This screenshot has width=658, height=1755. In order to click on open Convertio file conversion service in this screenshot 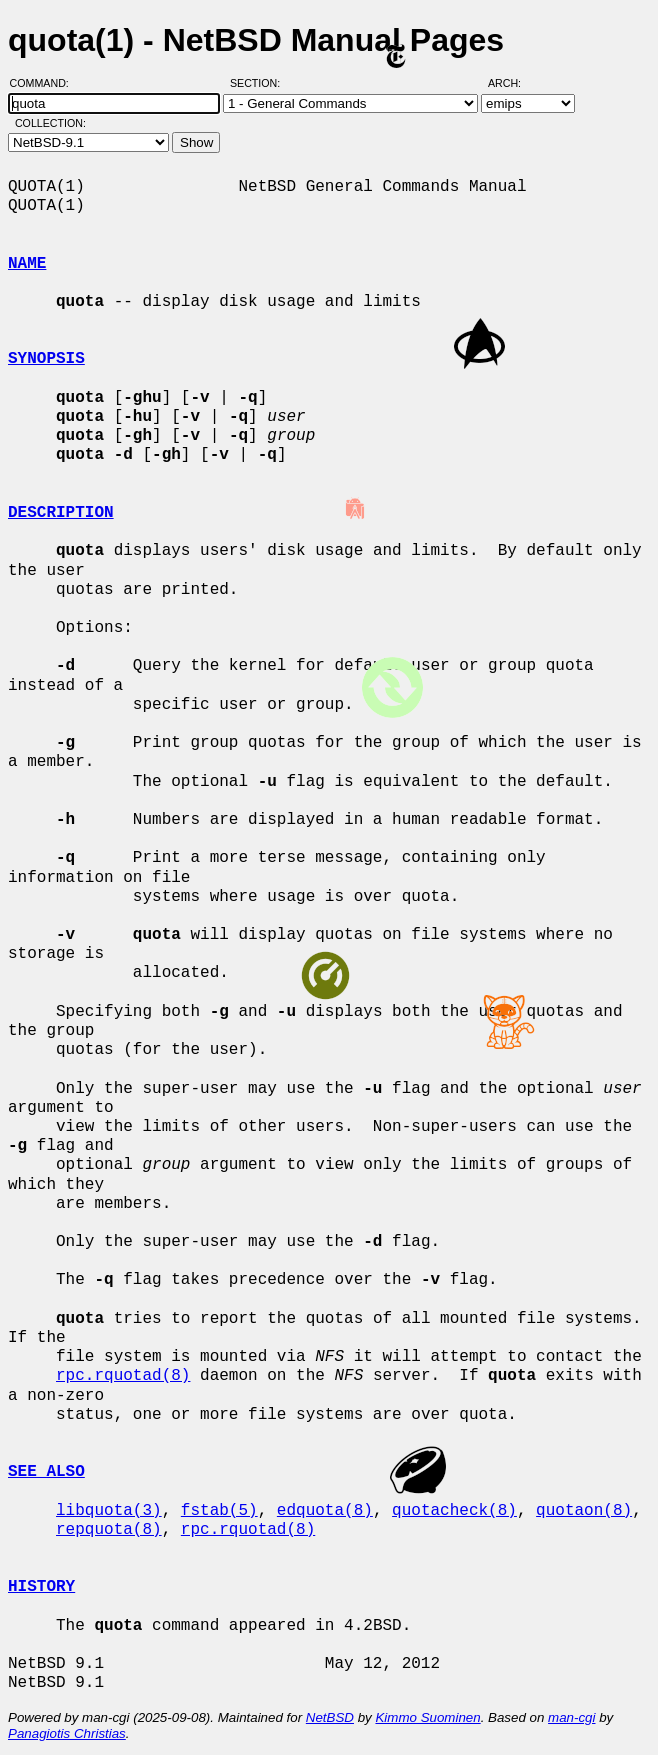, I will do `click(392, 687)`.